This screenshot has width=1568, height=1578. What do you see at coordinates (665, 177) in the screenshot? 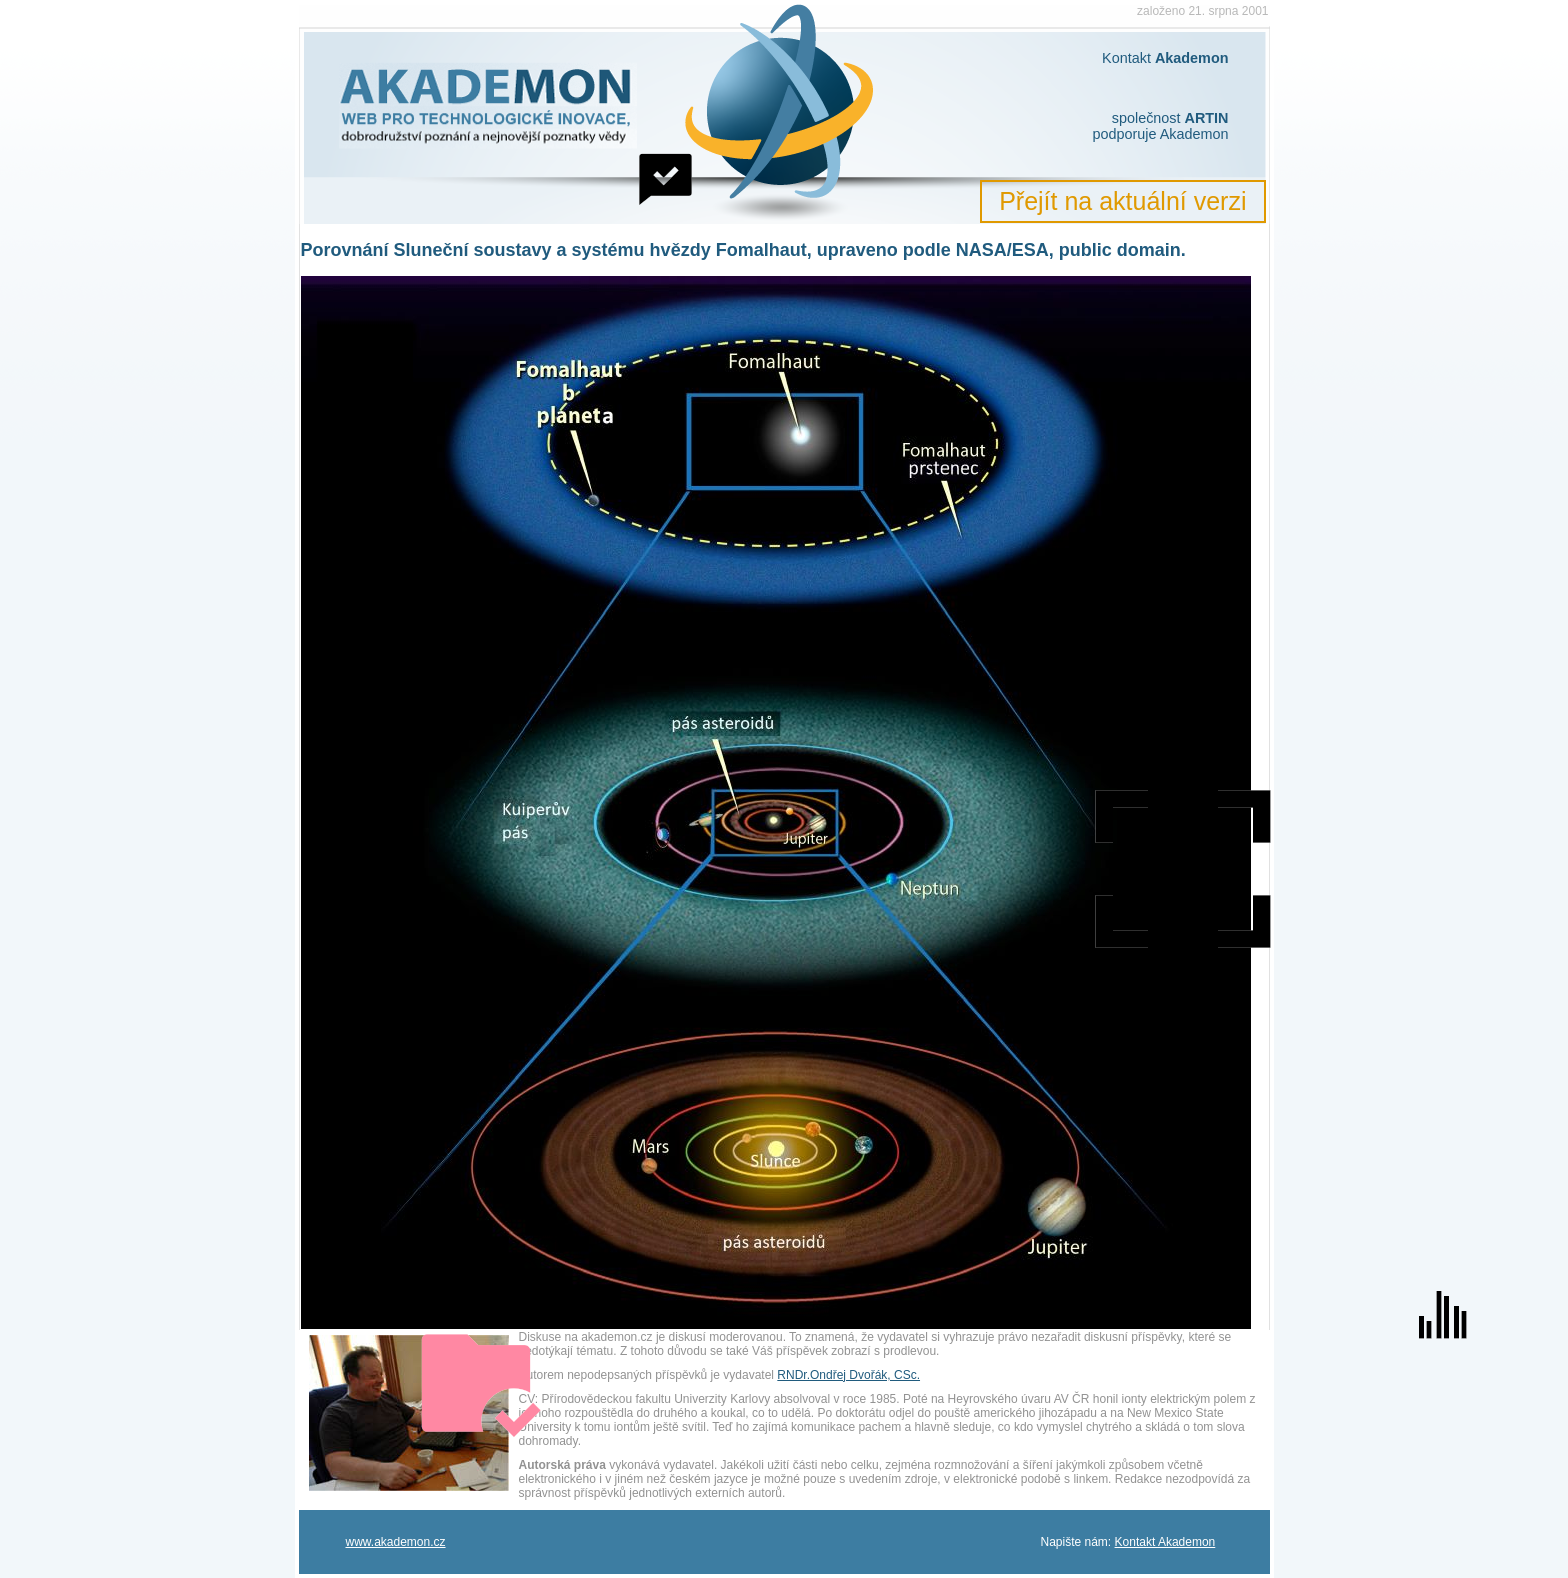
I see `message sent successfully` at bounding box center [665, 177].